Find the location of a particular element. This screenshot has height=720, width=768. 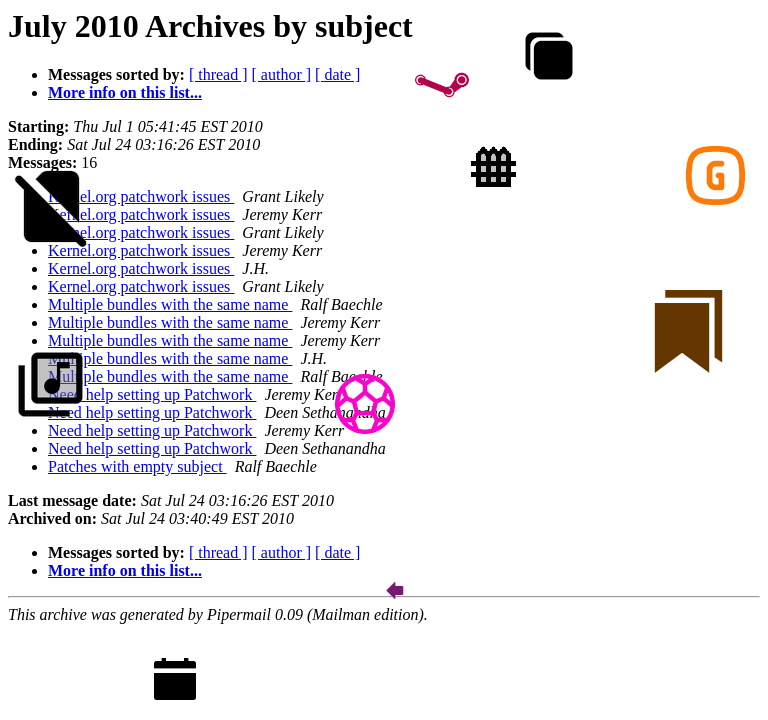

access fence or boundary settings is located at coordinates (493, 166).